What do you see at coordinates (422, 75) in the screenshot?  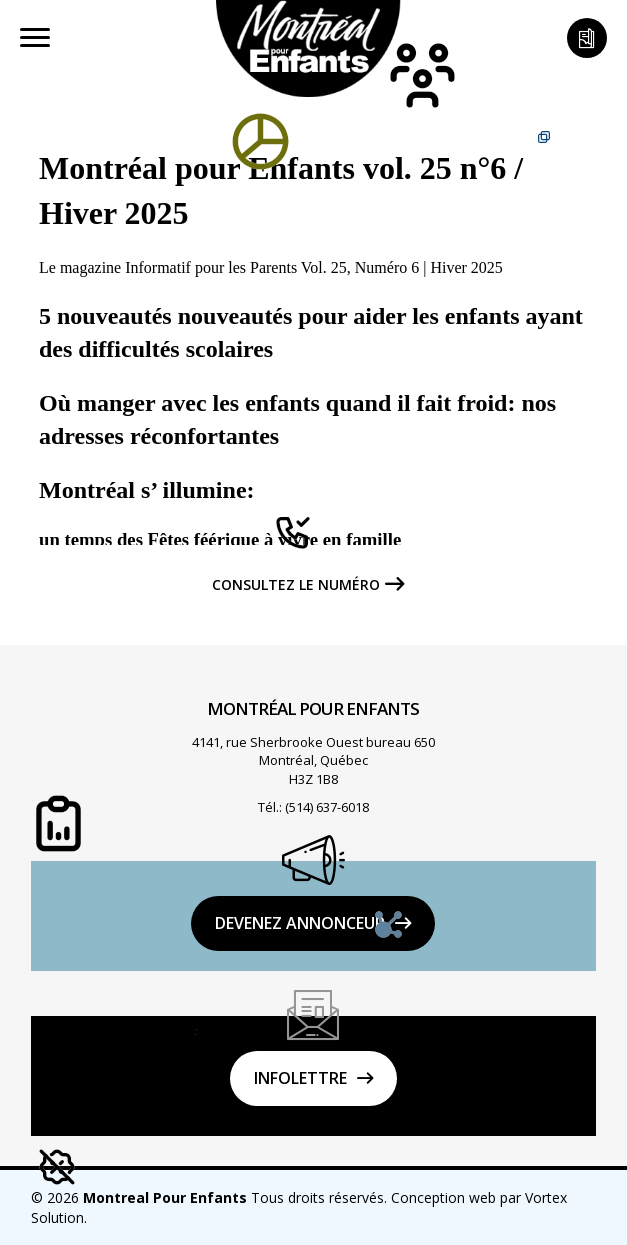 I see `view group members or team roster` at bounding box center [422, 75].